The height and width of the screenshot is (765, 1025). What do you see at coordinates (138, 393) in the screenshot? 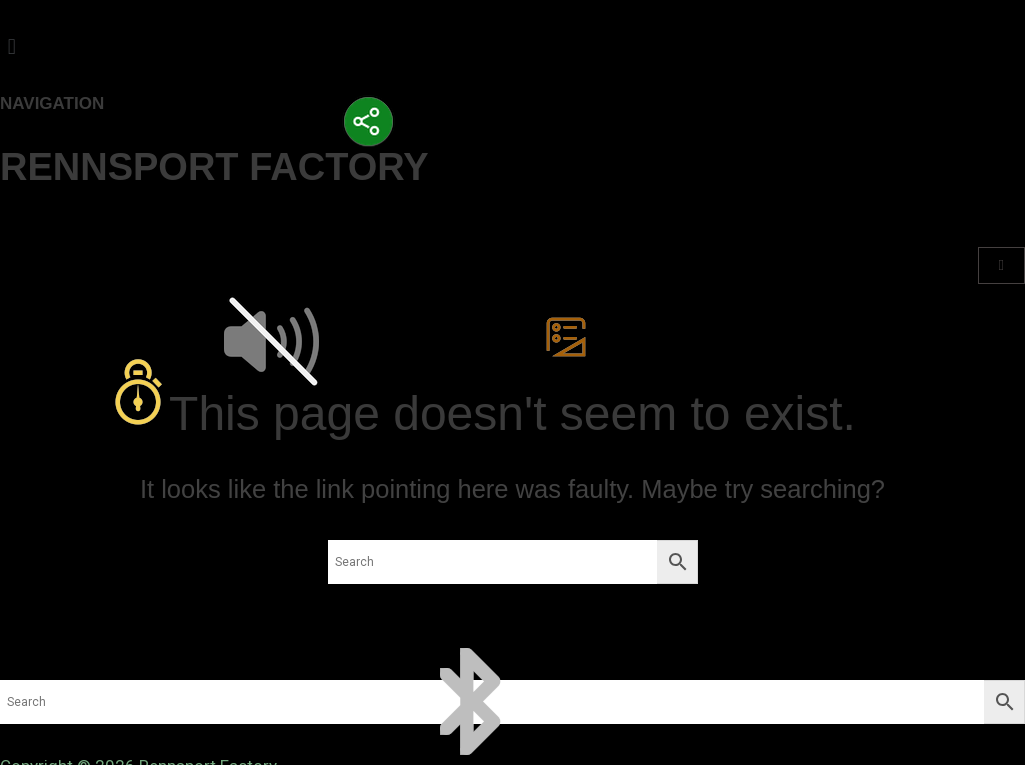
I see `open system profiler to analyze performance` at bounding box center [138, 393].